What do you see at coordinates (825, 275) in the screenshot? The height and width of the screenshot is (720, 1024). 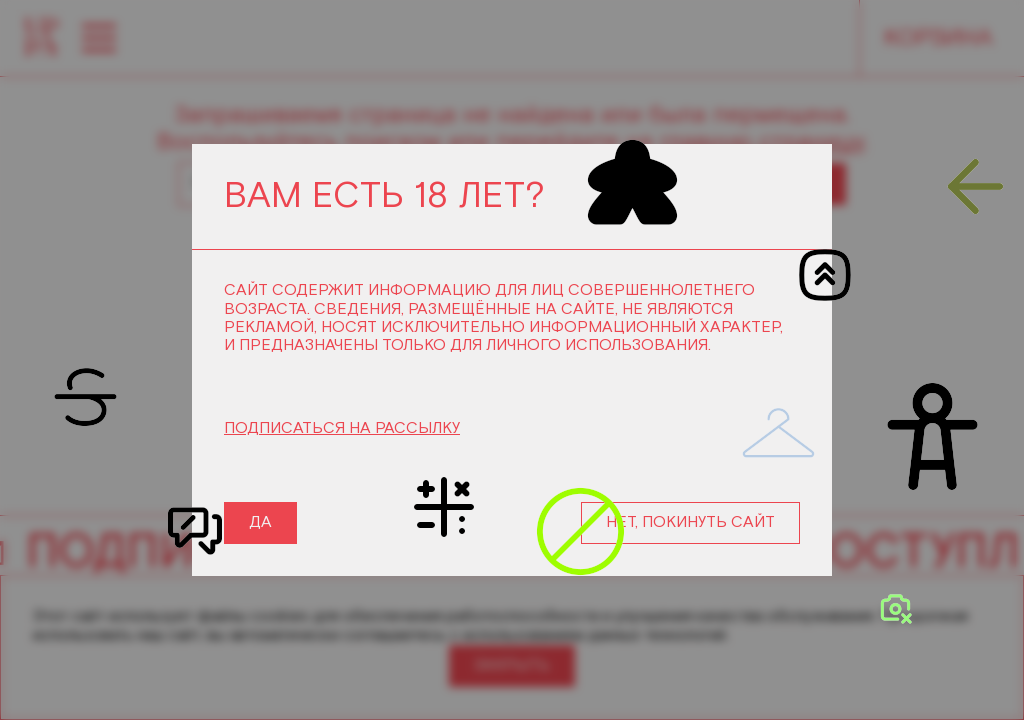 I see `scroll to top of page` at bounding box center [825, 275].